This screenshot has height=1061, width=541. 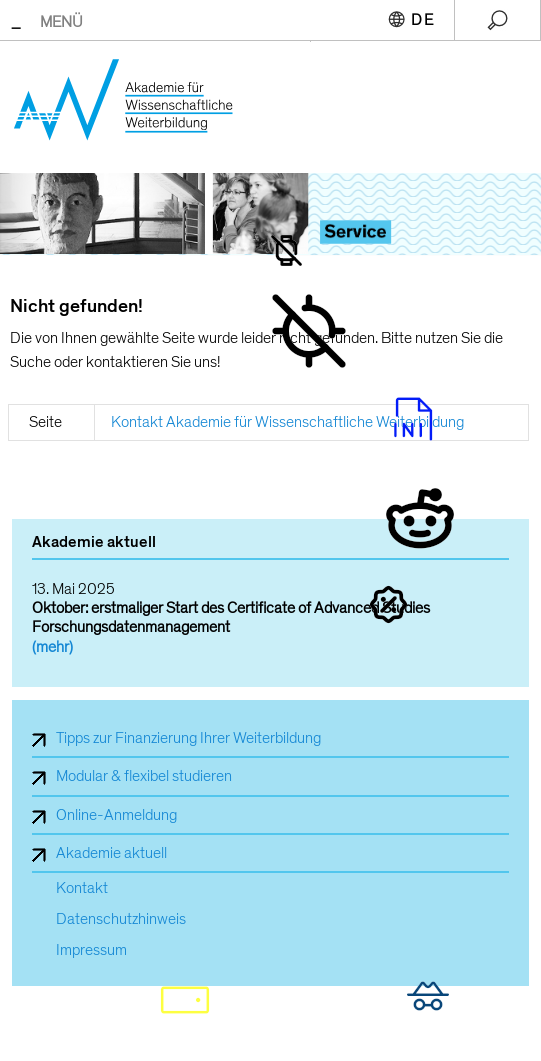 I want to click on location tracking is disabled, so click(x=309, y=331).